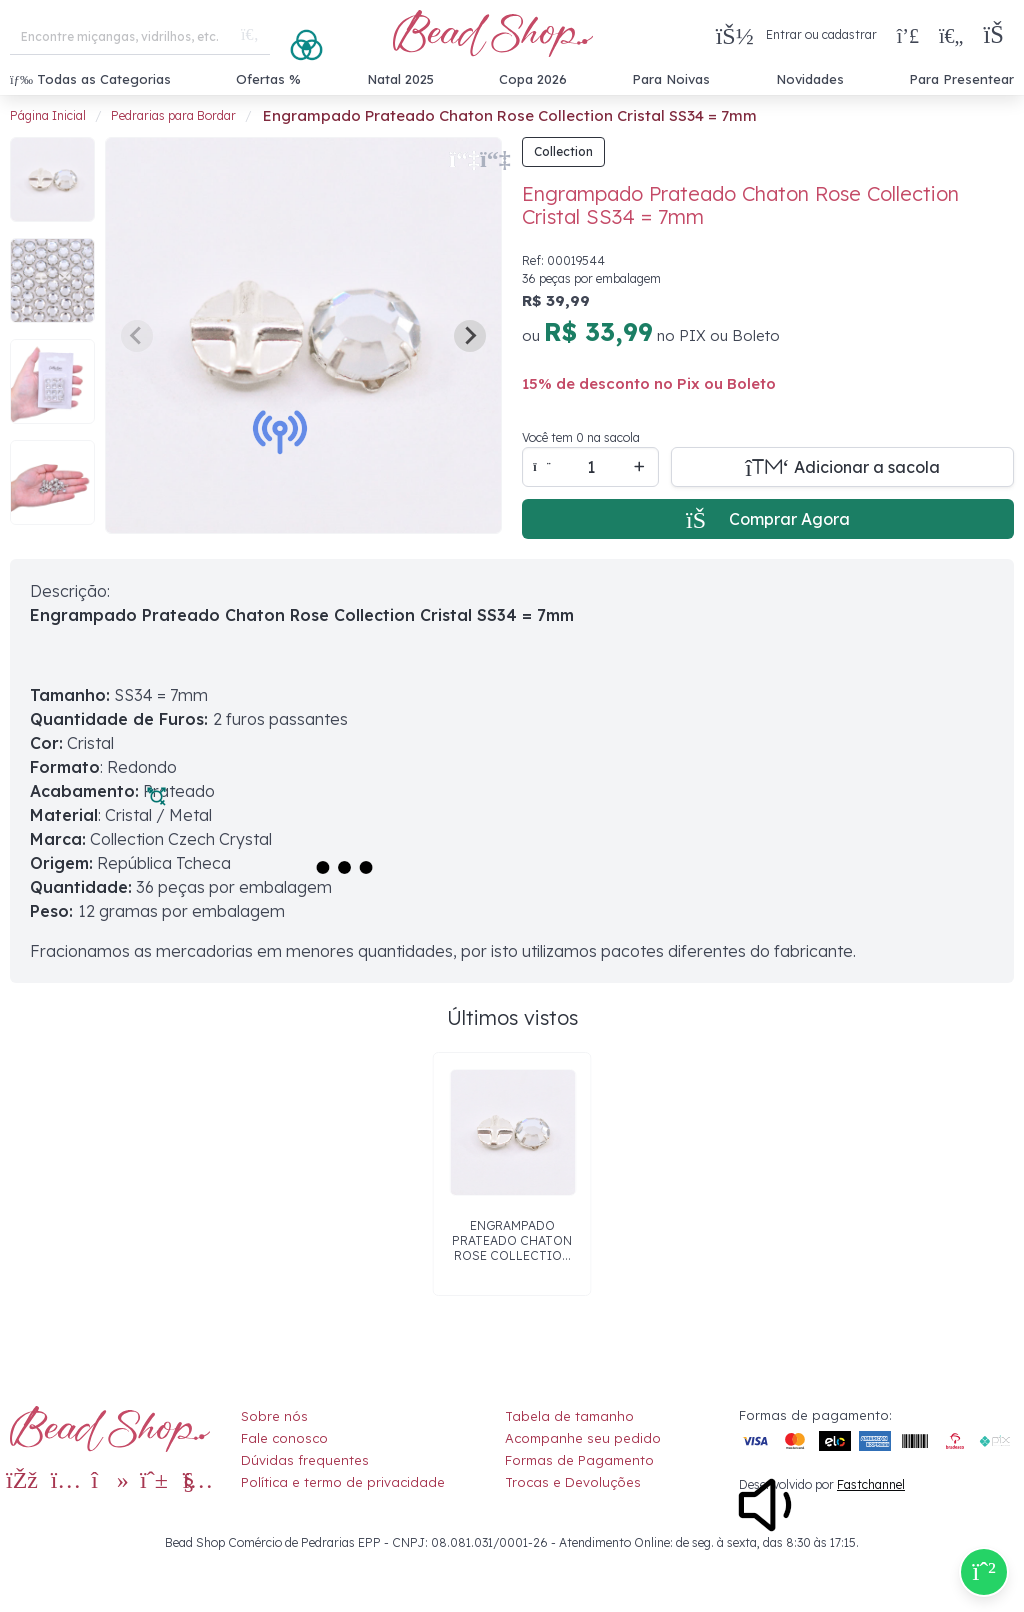 This screenshot has width=1024, height=1612. Describe the element at coordinates (306, 45) in the screenshot. I see `shows overlapping or intersecting data sets` at that location.